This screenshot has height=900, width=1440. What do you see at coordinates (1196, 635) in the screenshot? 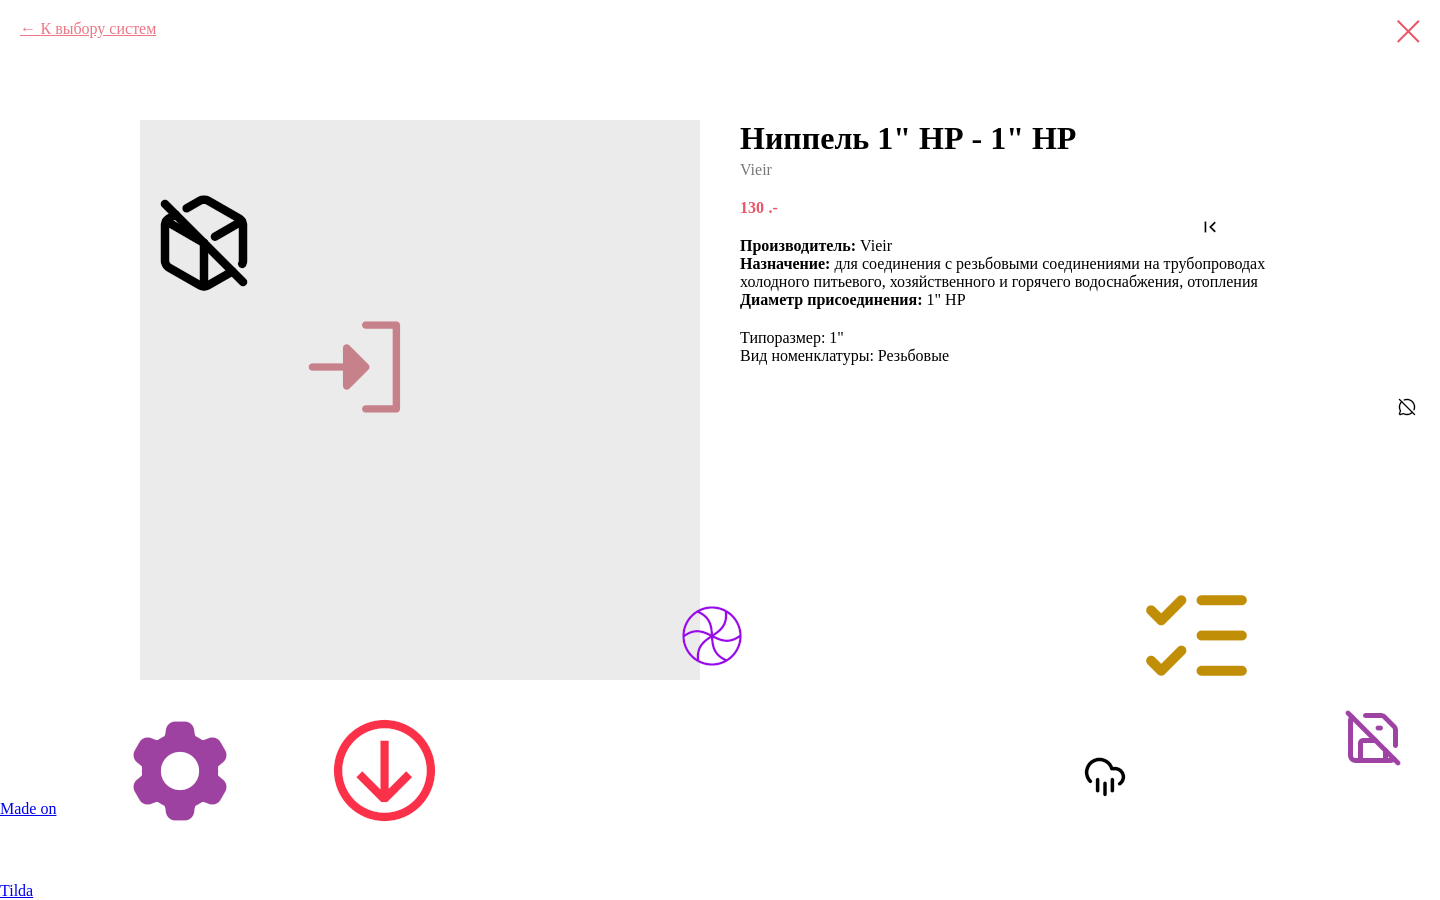
I see `view completed tasks` at bounding box center [1196, 635].